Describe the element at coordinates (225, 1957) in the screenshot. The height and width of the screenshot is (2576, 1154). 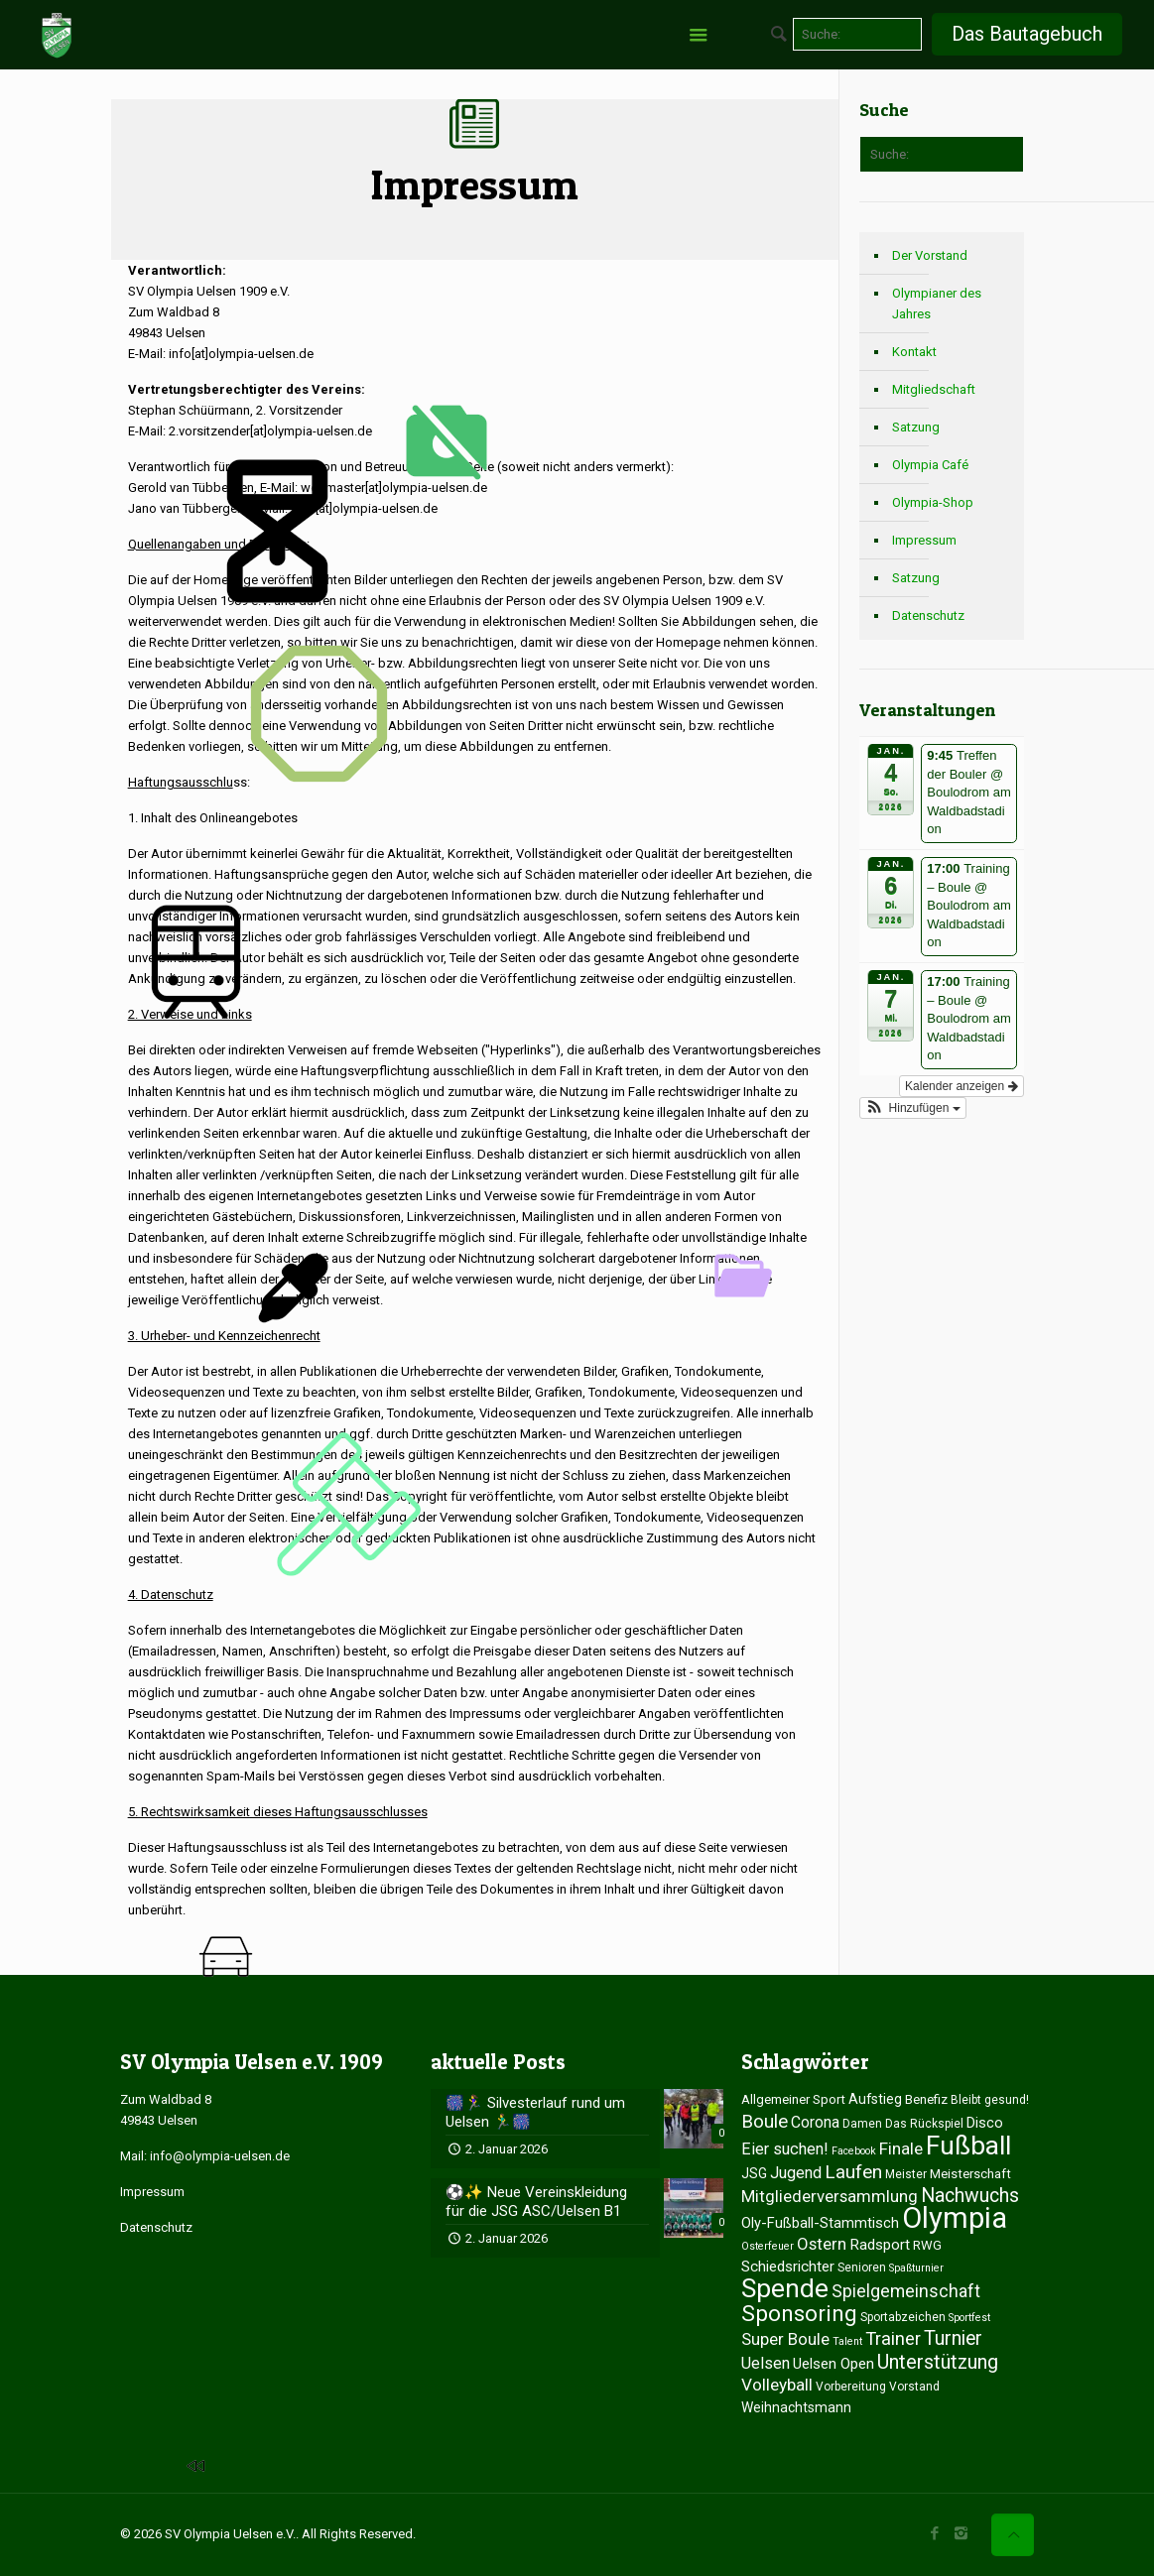
I see `access vehicle or car-related features` at that location.